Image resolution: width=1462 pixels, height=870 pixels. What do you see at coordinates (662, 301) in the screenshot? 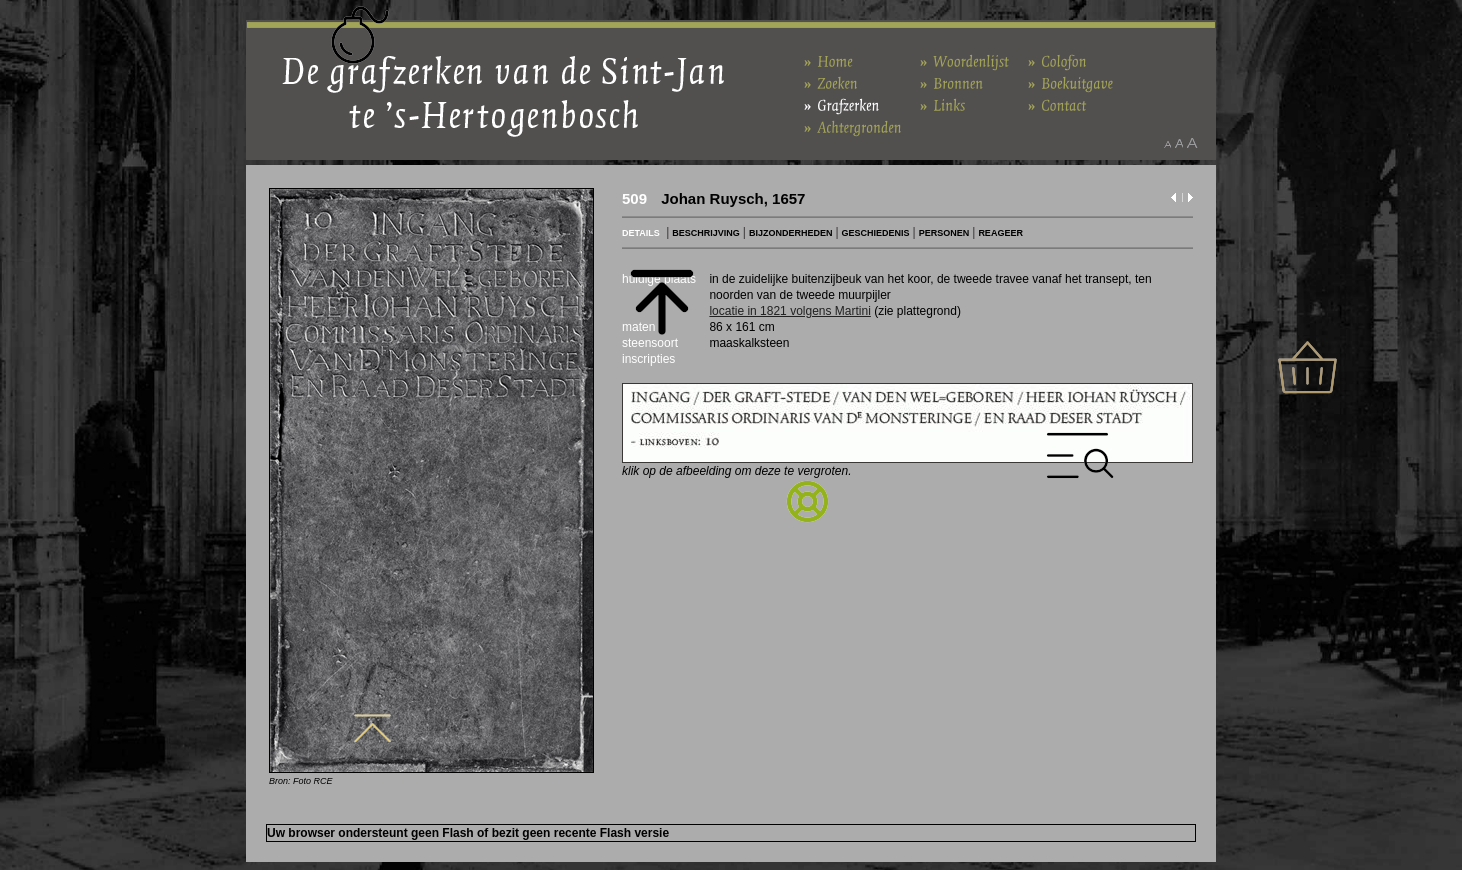
I see `upload a file or document` at bounding box center [662, 301].